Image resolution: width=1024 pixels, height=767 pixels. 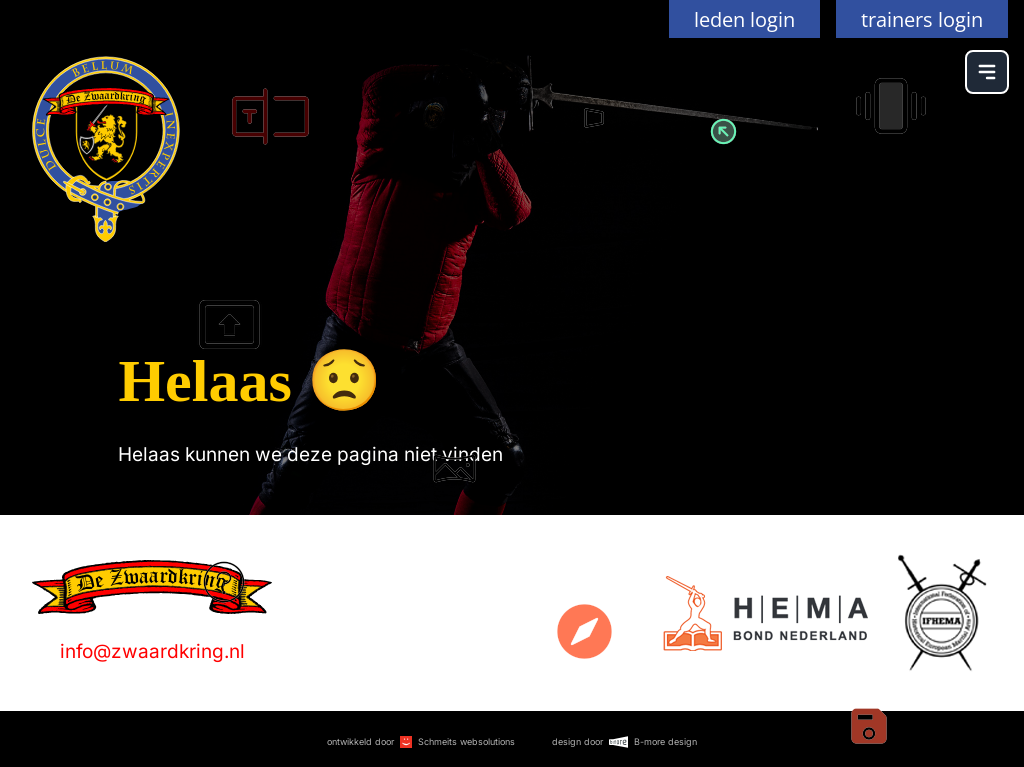 What do you see at coordinates (869, 726) in the screenshot?
I see `save current file or document` at bounding box center [869, 726].